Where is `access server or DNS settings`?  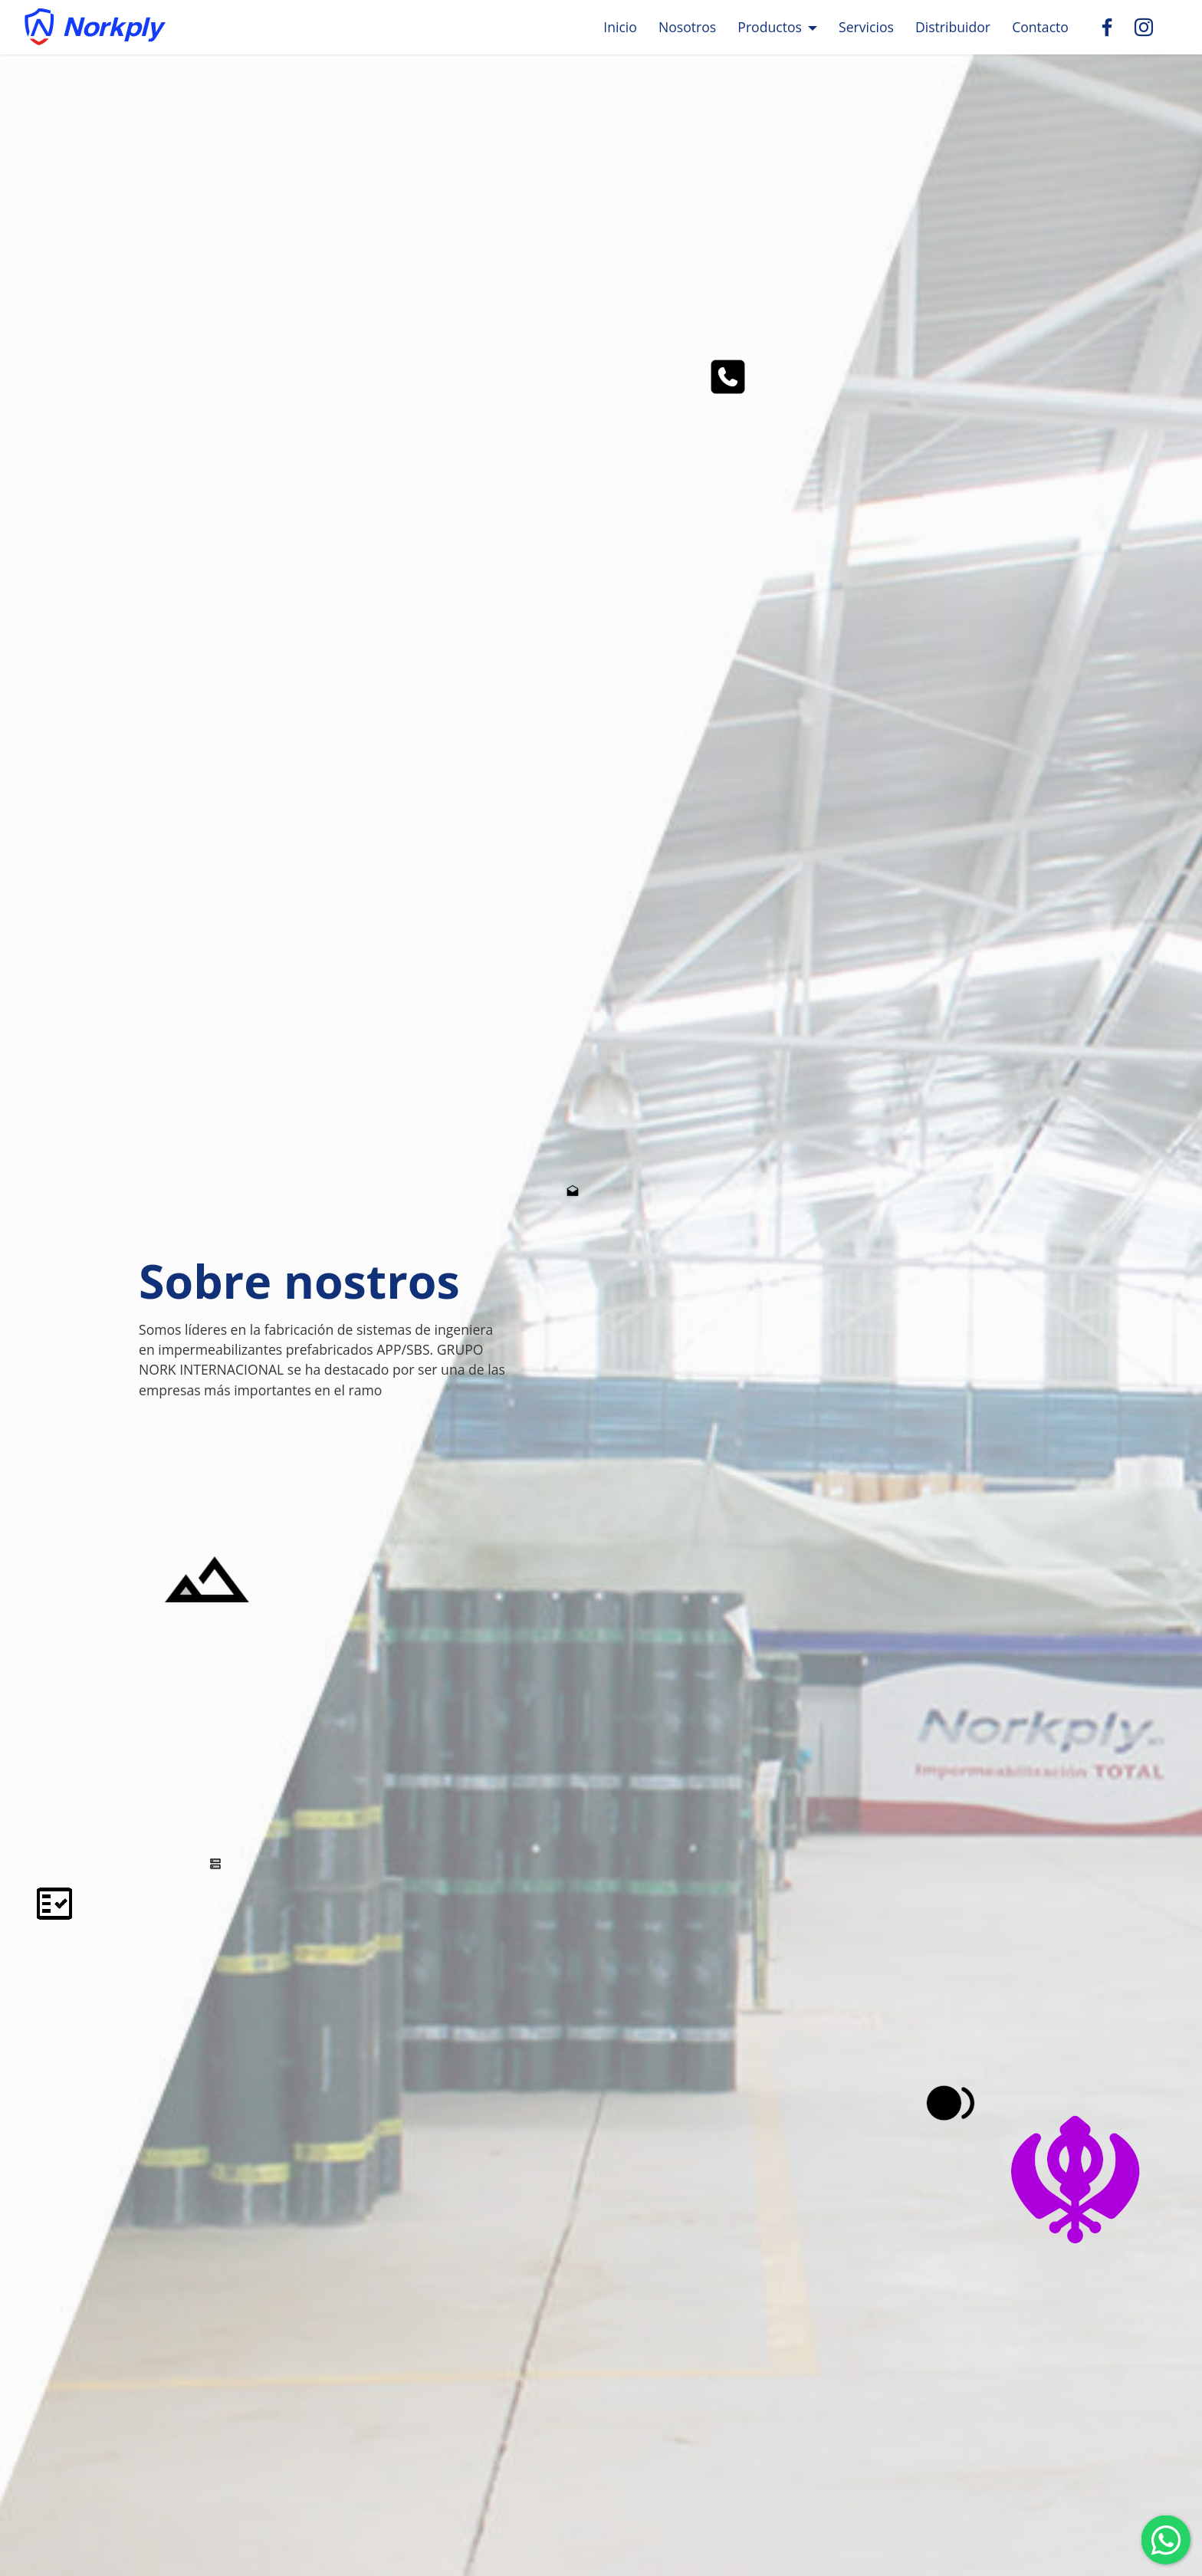 access server or DNS settings is located at coordinates (215, 1864).